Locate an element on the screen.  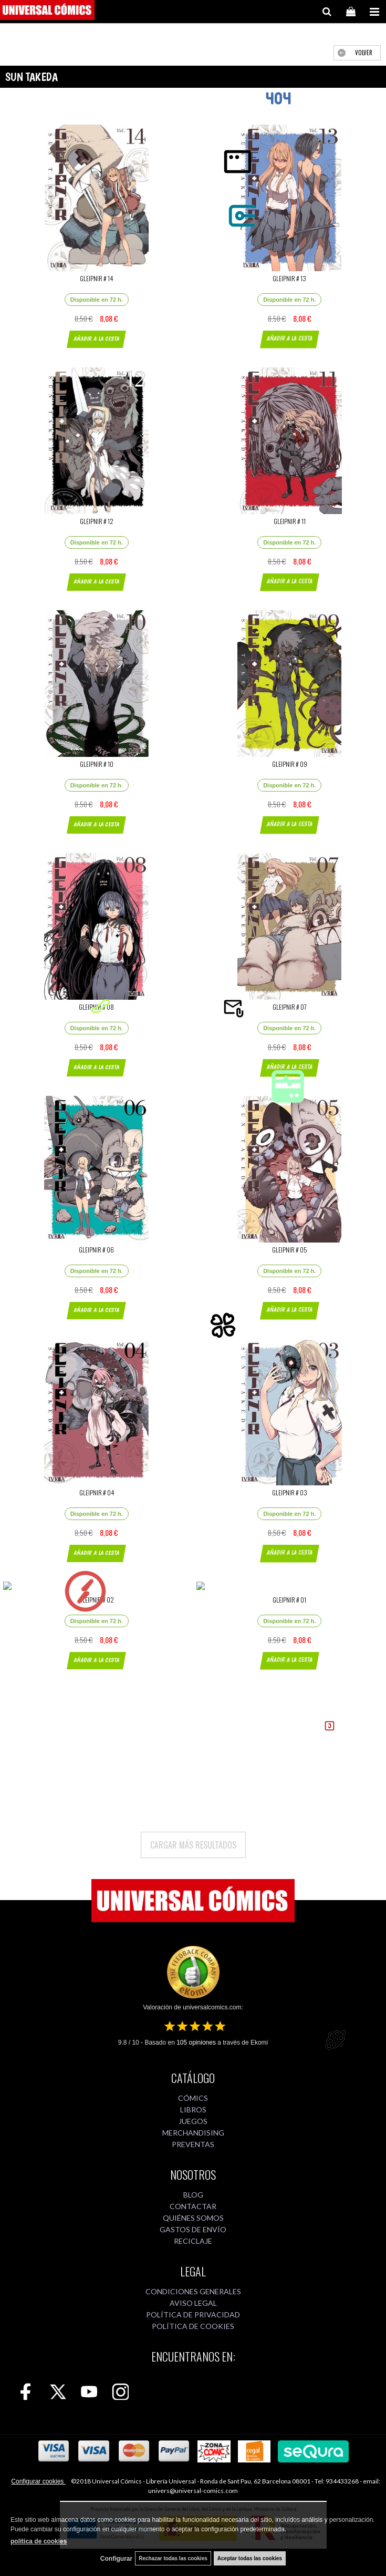
open application window is located at coordinates (237, 161).